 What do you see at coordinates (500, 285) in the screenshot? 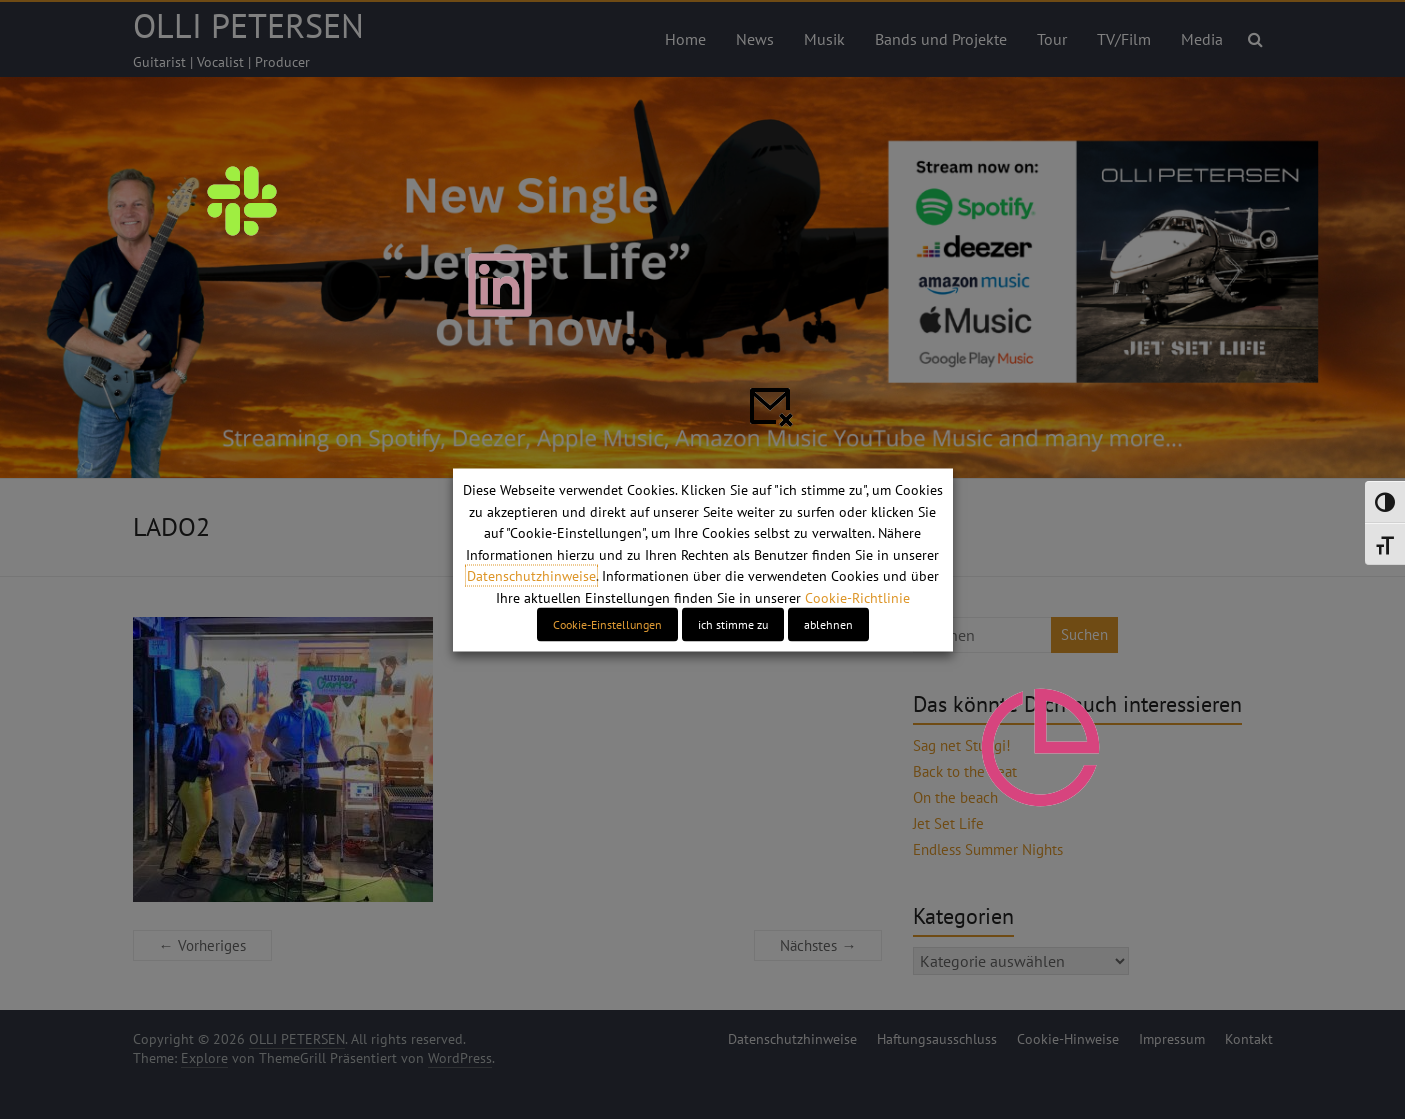
I see `open LinkedIn profile or page` at bounding box center [500, 285].